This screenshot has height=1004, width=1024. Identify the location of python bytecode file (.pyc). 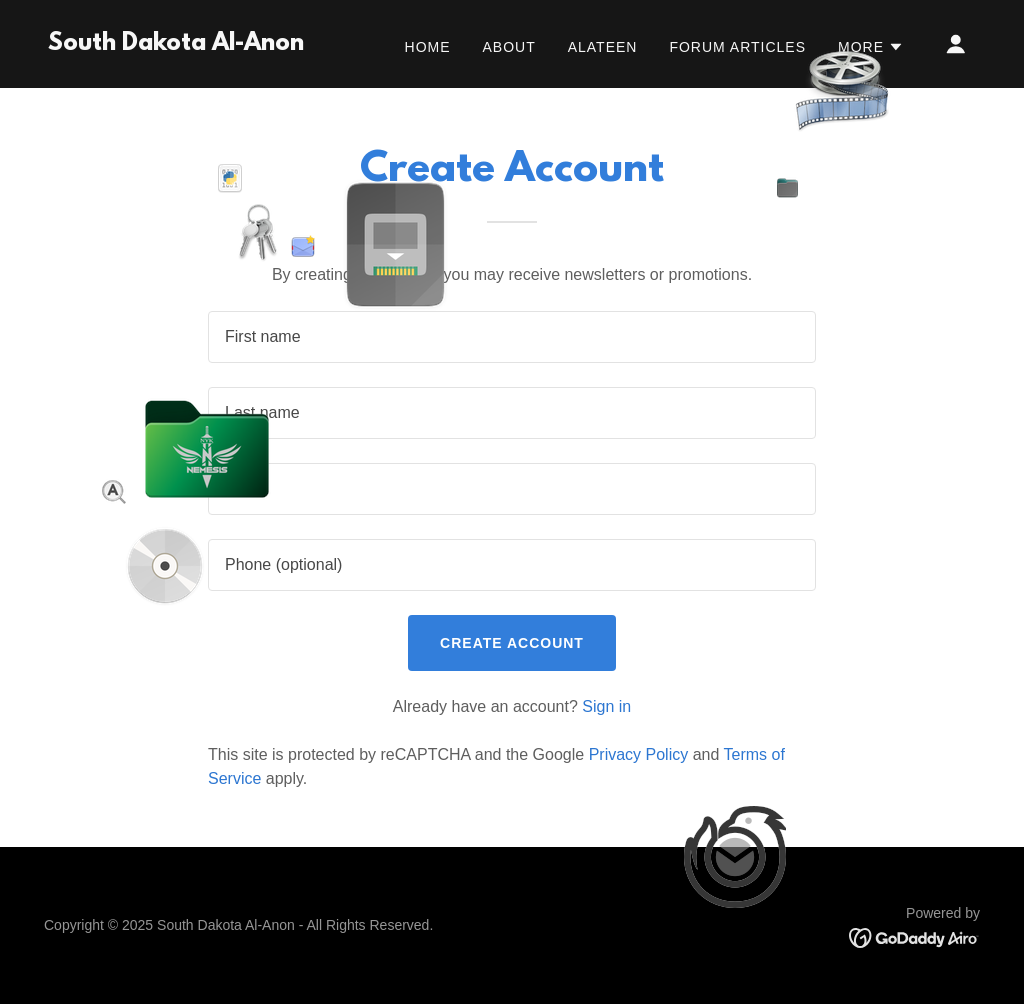
(230, 178).